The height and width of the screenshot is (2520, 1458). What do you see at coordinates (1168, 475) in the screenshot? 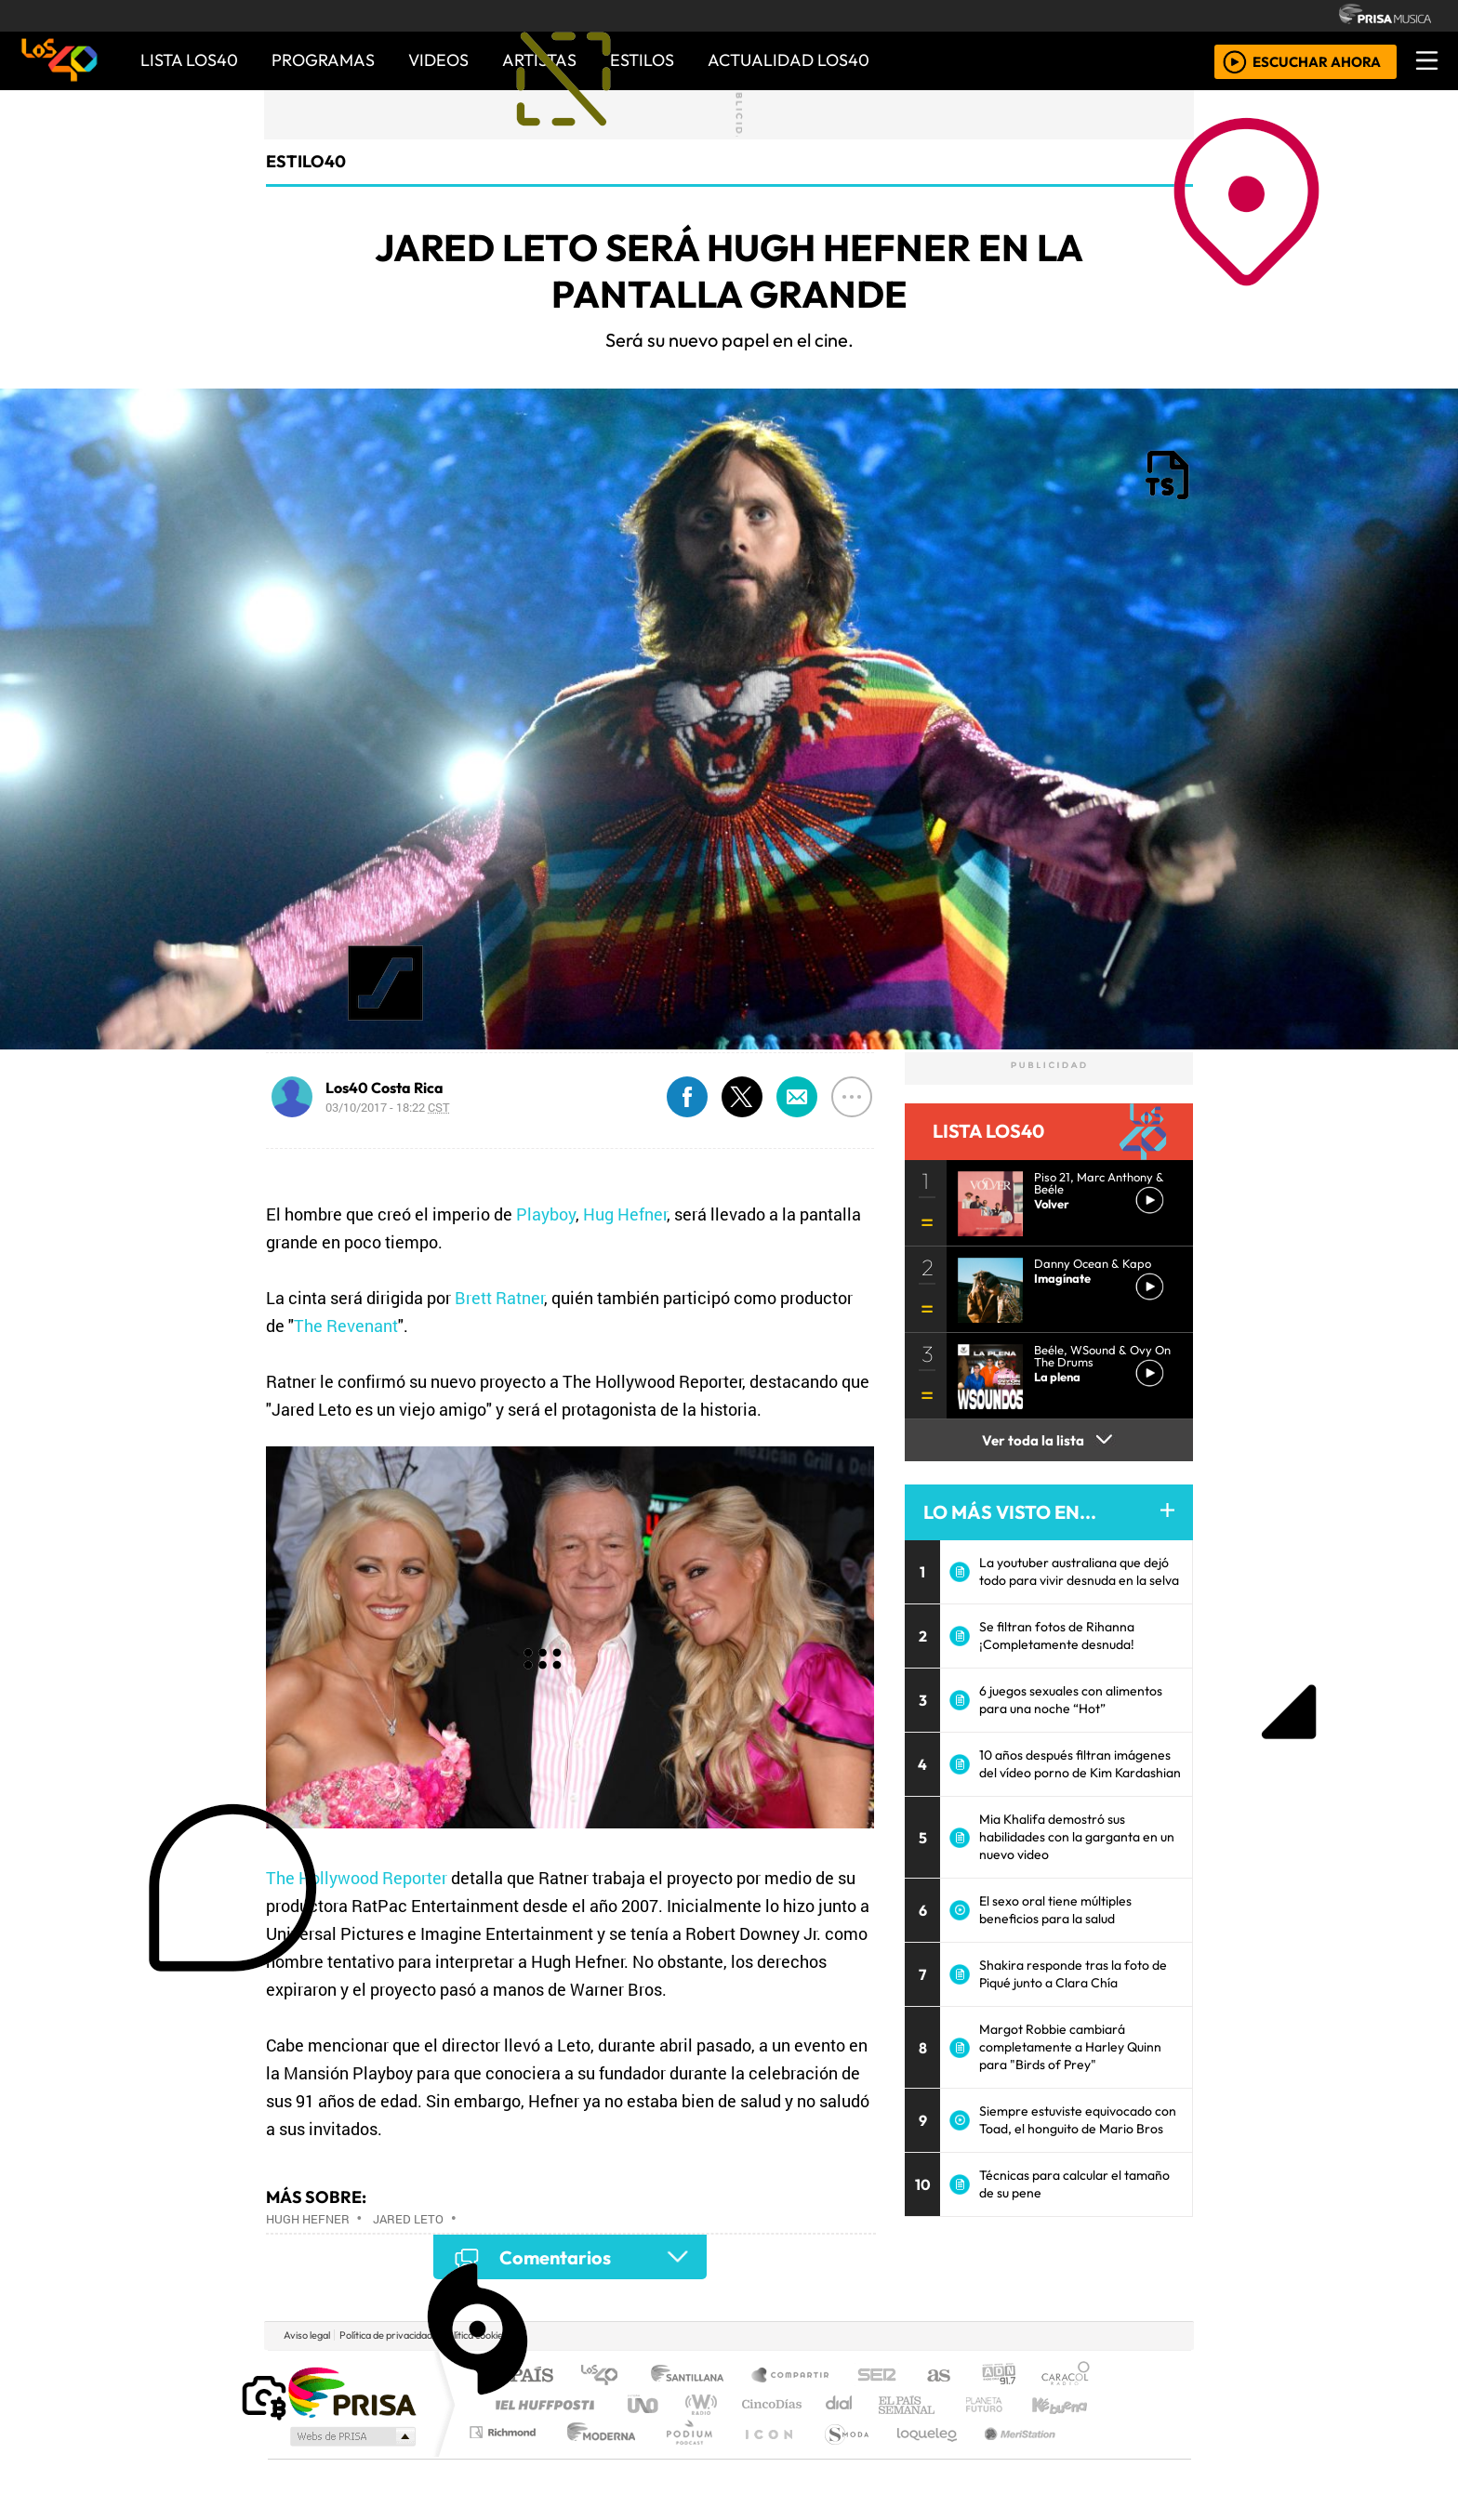
I see `a TypeScript file` at bounding box center [1168, 475].